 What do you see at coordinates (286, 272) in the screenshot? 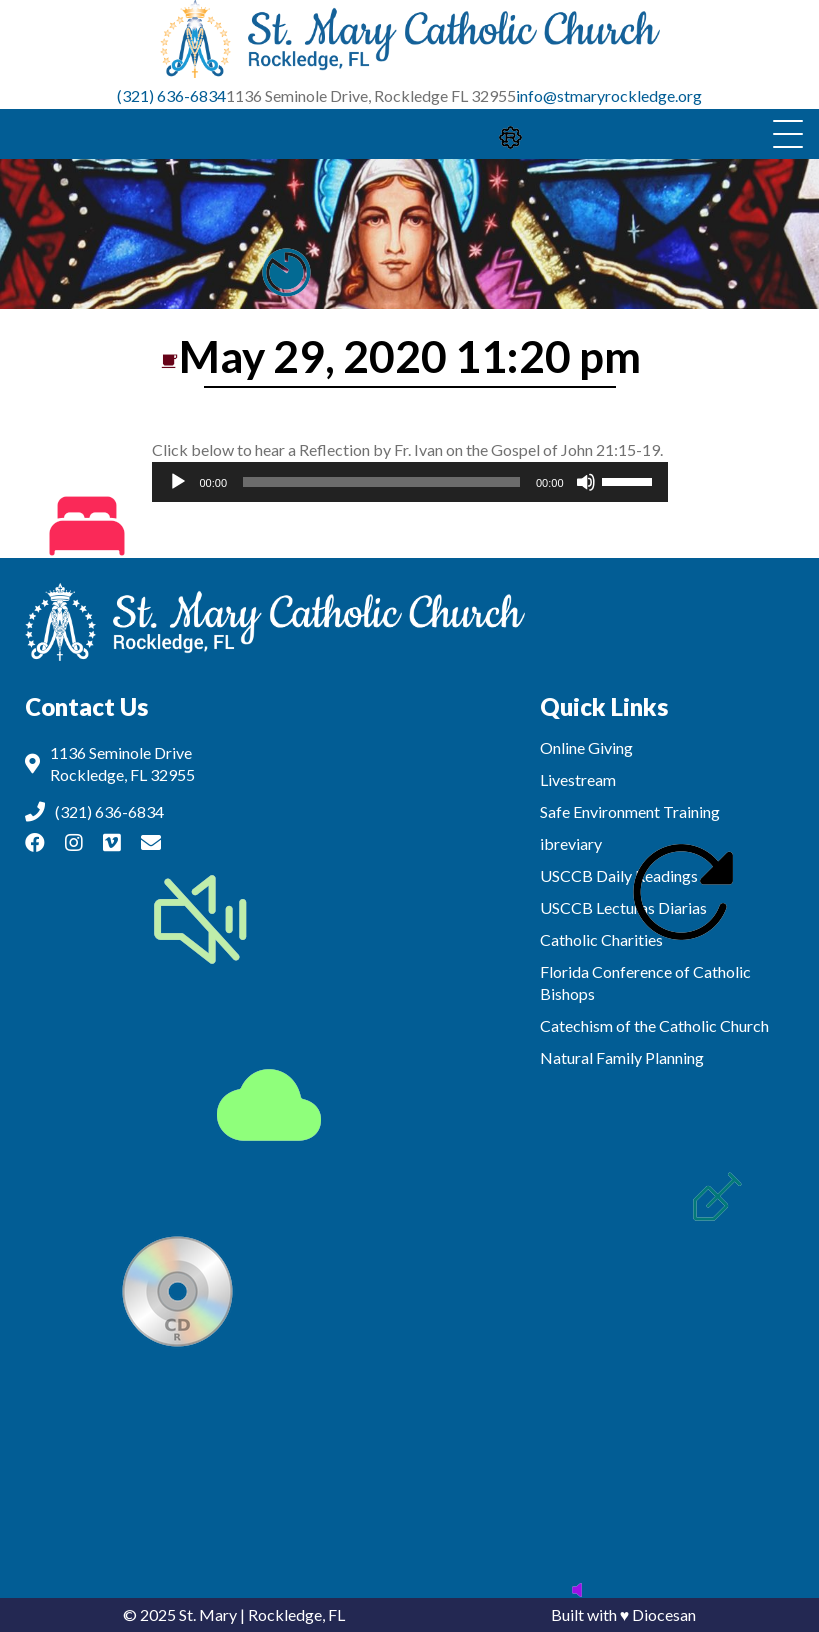
I see `set or view a countdown timer` at bounding box center [286, 272].